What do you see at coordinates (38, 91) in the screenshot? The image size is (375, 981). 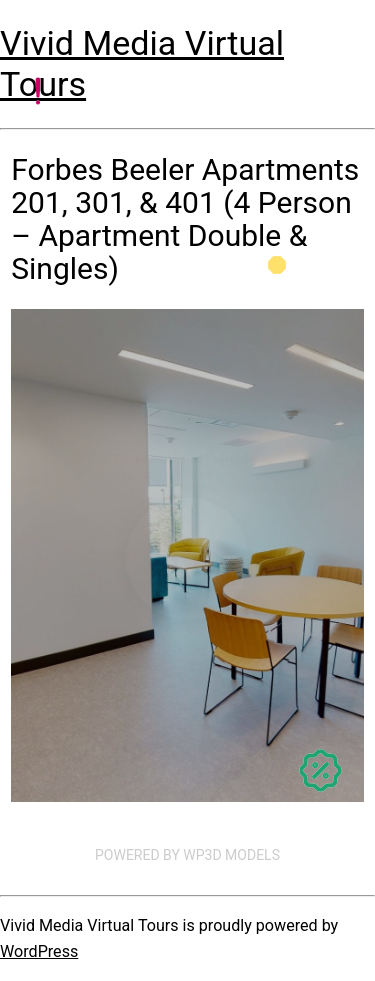 I see `indicates a warning or alert requiring attention` at bounding box center [38, 91].